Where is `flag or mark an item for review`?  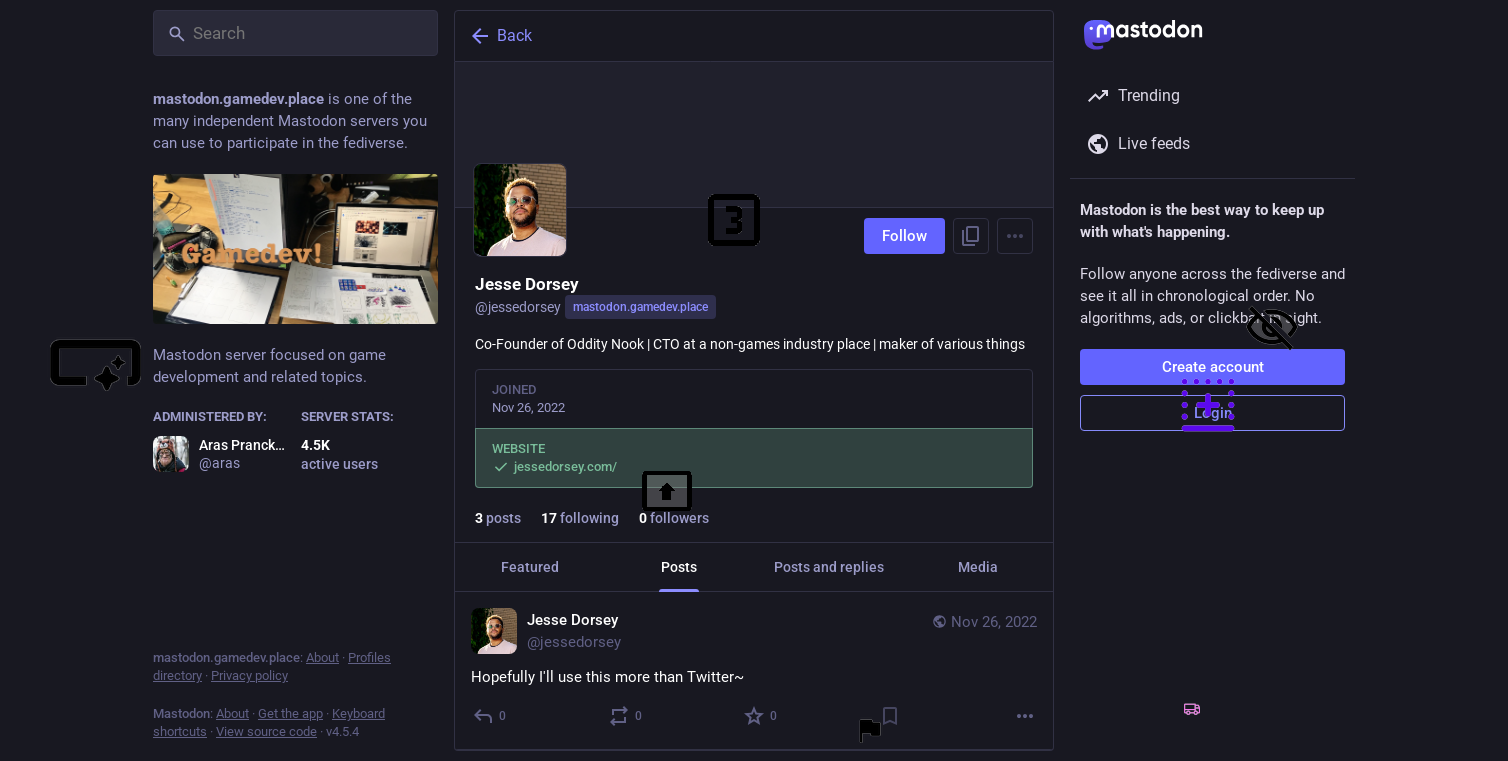
flag or mark an item for review is located at coordinates (869, 730).